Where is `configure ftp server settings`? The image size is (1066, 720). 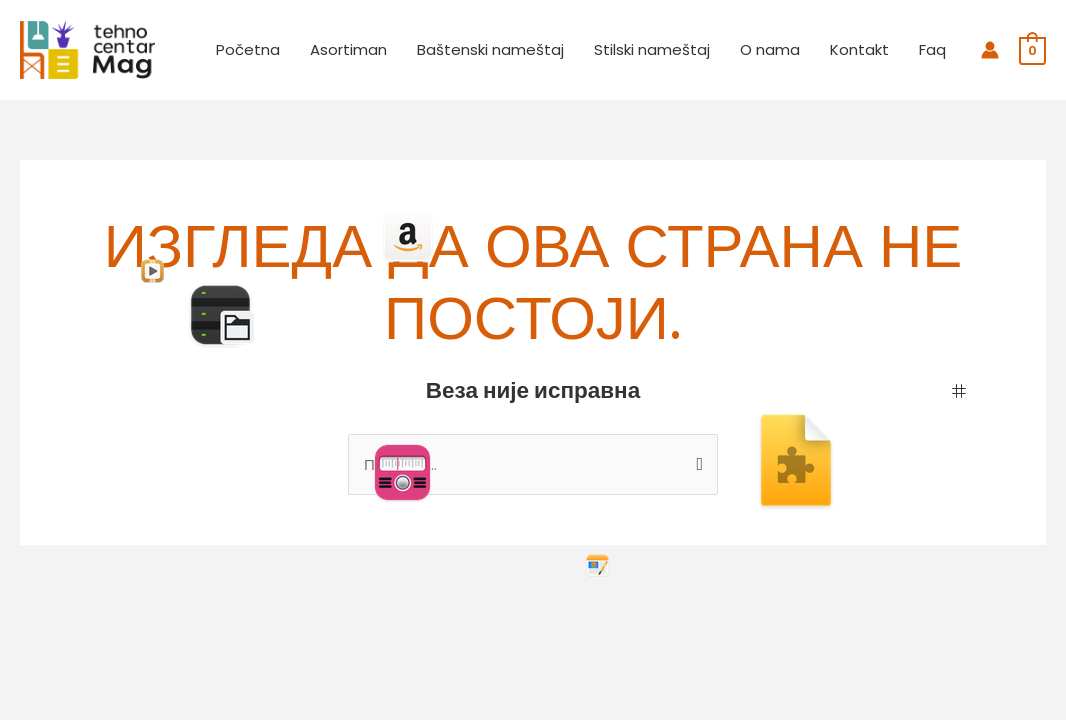
configure ftp server settings is located at coordinates (221, 316).